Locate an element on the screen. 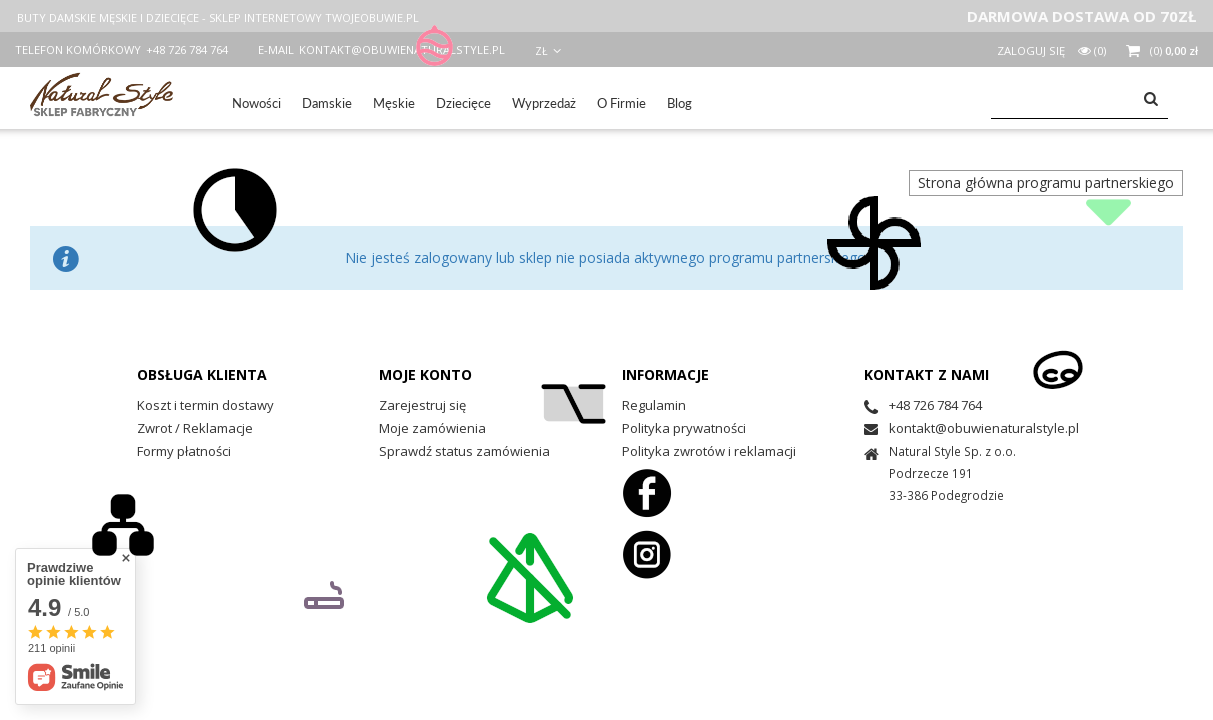 Image resolution: width=1213 pixels, height=720 pixels. view organizational hierarchy or structure is located at coordinates (123, 525).